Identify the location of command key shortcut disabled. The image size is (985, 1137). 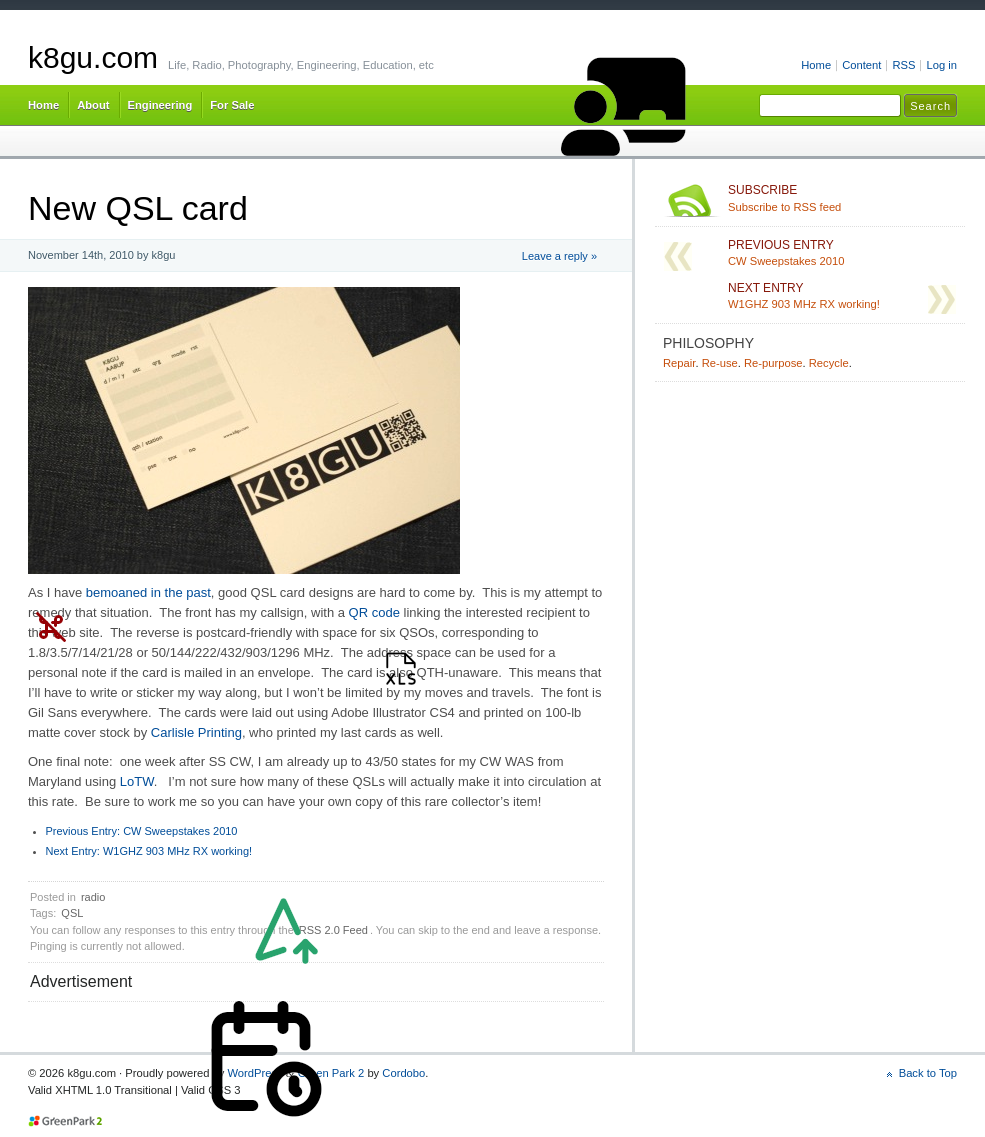
(51, 627).